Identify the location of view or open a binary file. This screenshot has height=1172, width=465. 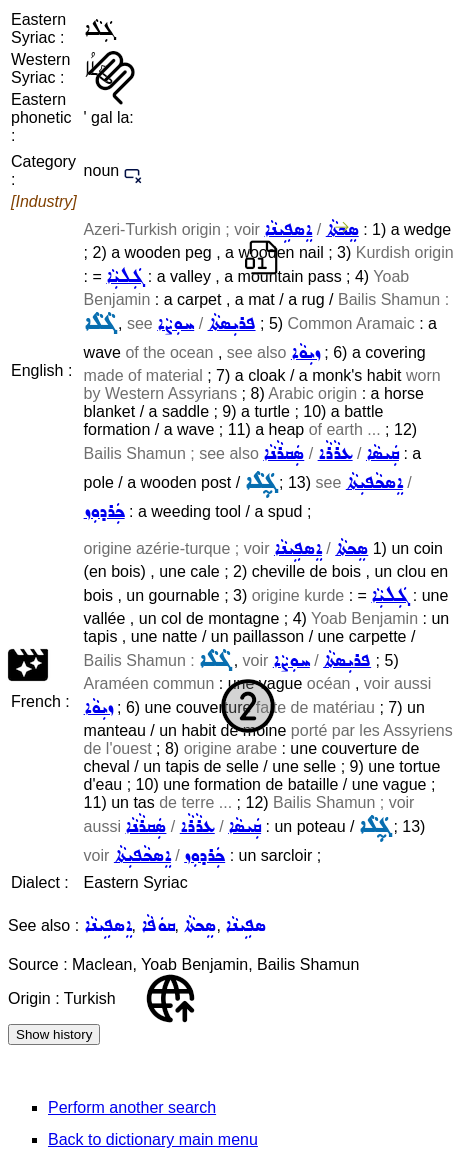
(263, 257).